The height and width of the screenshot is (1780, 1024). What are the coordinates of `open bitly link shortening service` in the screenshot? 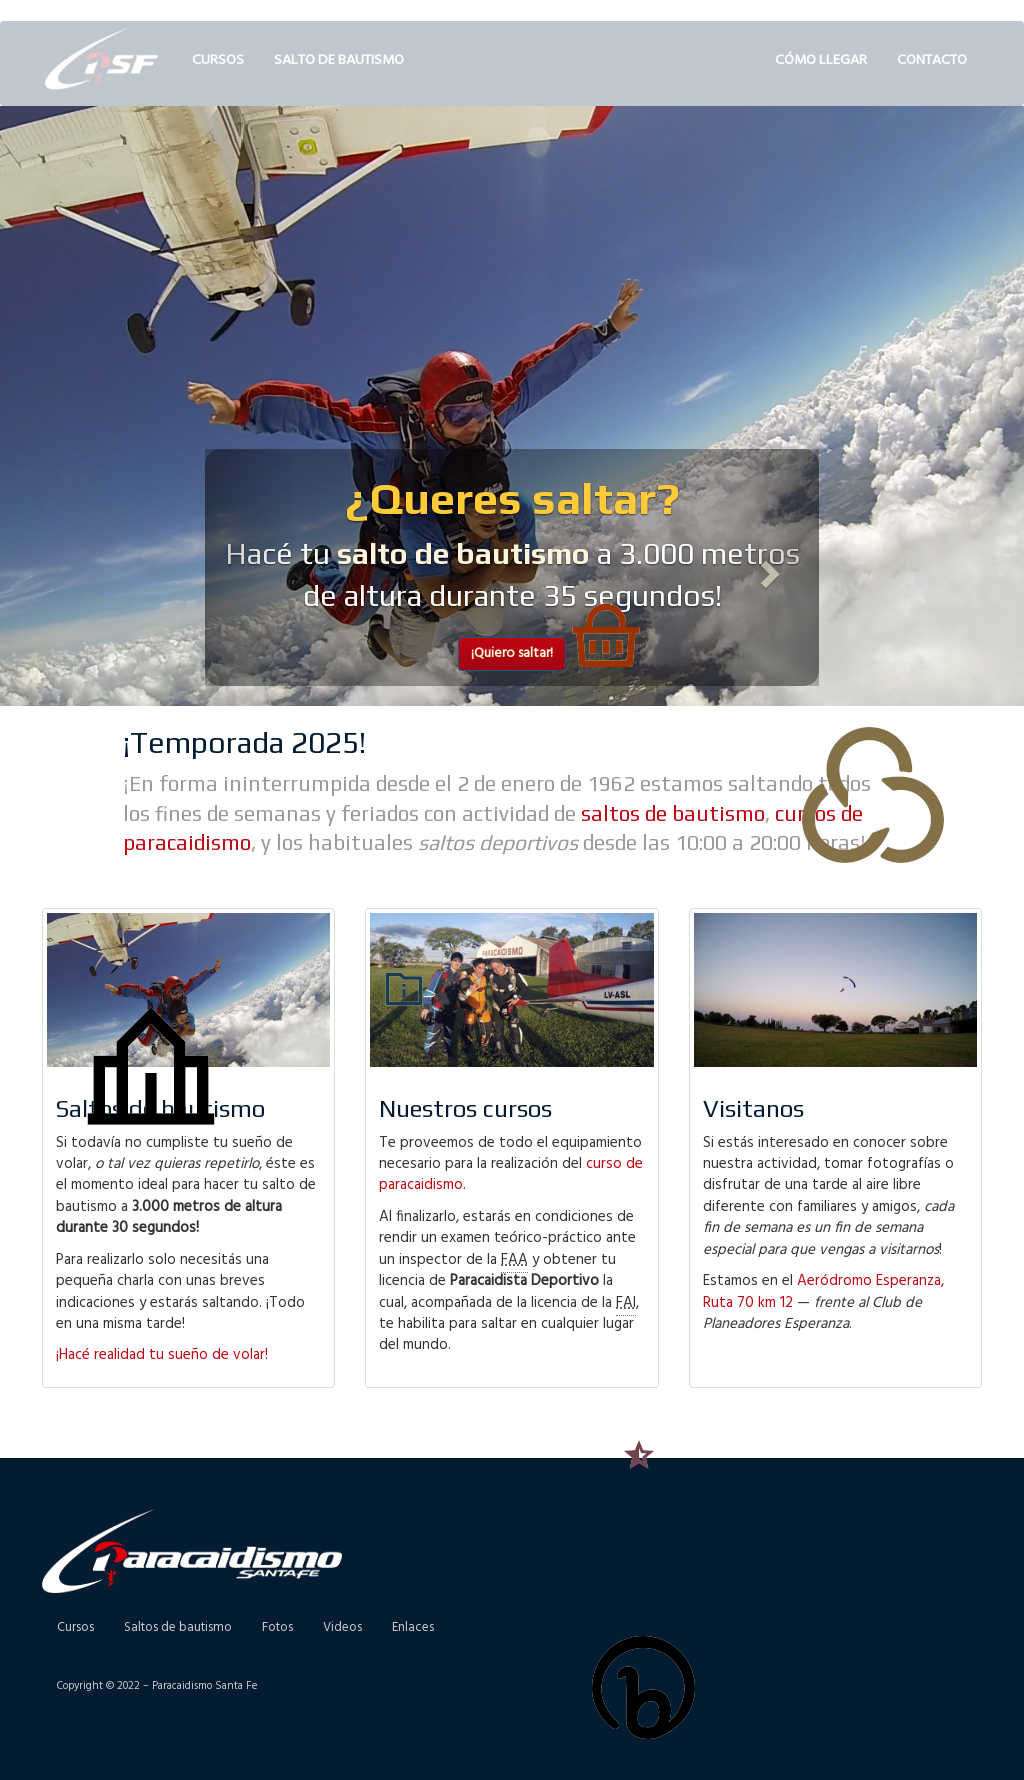 It's located at (643, 1687).